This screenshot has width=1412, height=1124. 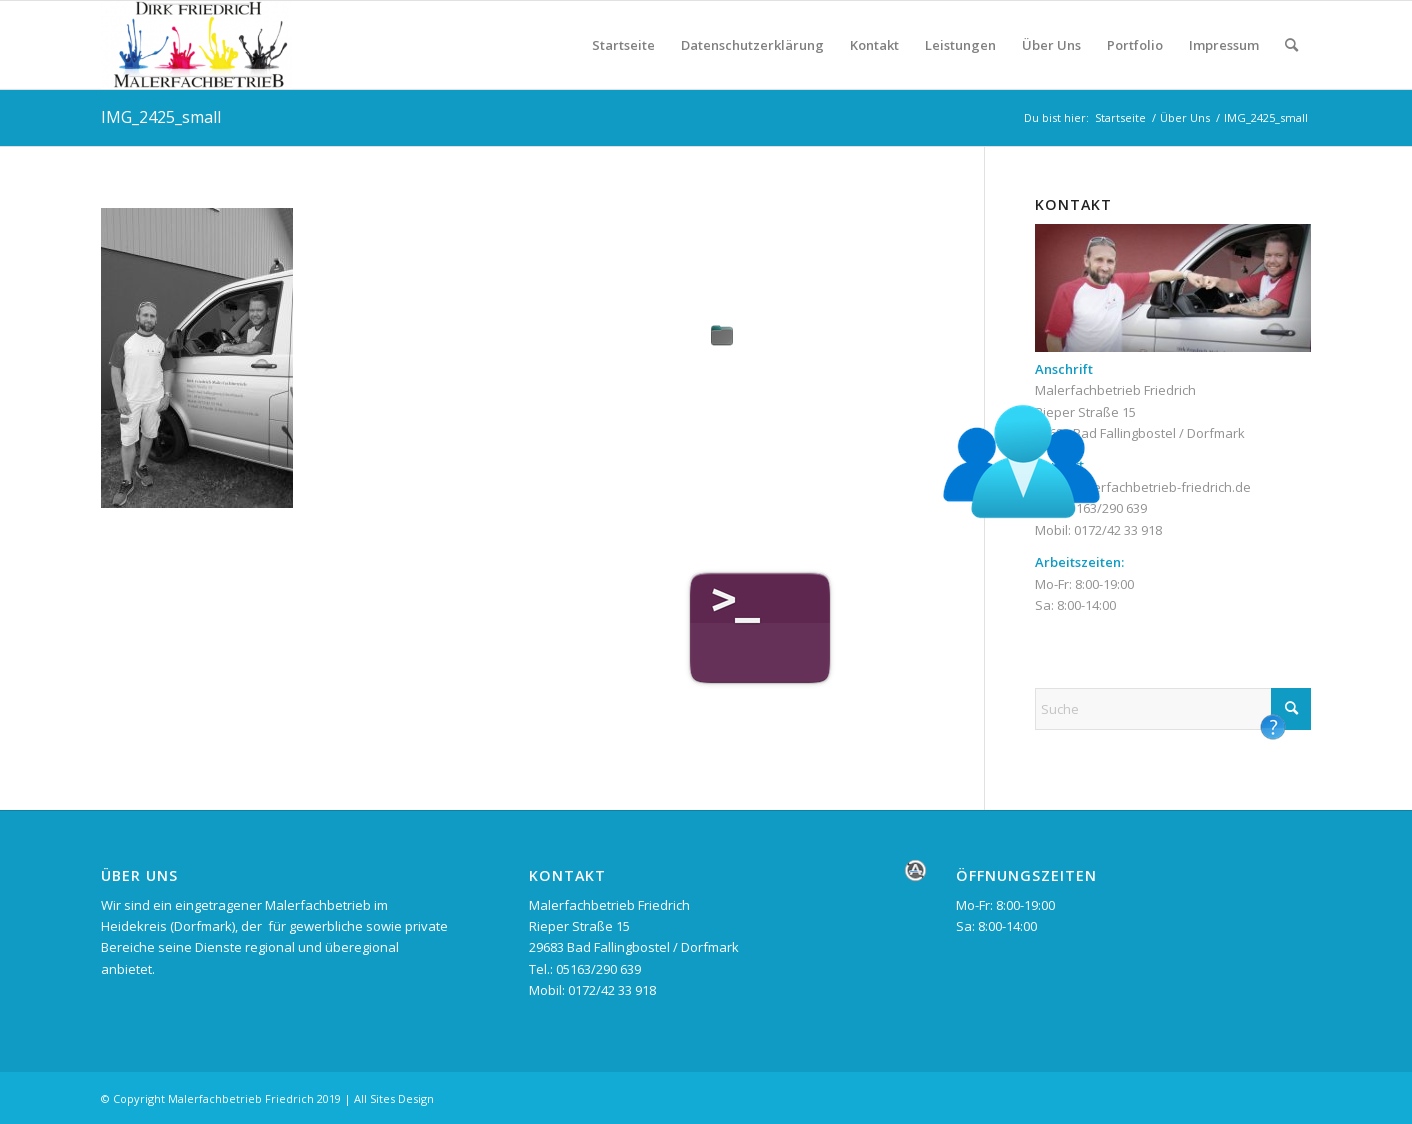 I want to click on open the community app, so click(x=1021, y=461).